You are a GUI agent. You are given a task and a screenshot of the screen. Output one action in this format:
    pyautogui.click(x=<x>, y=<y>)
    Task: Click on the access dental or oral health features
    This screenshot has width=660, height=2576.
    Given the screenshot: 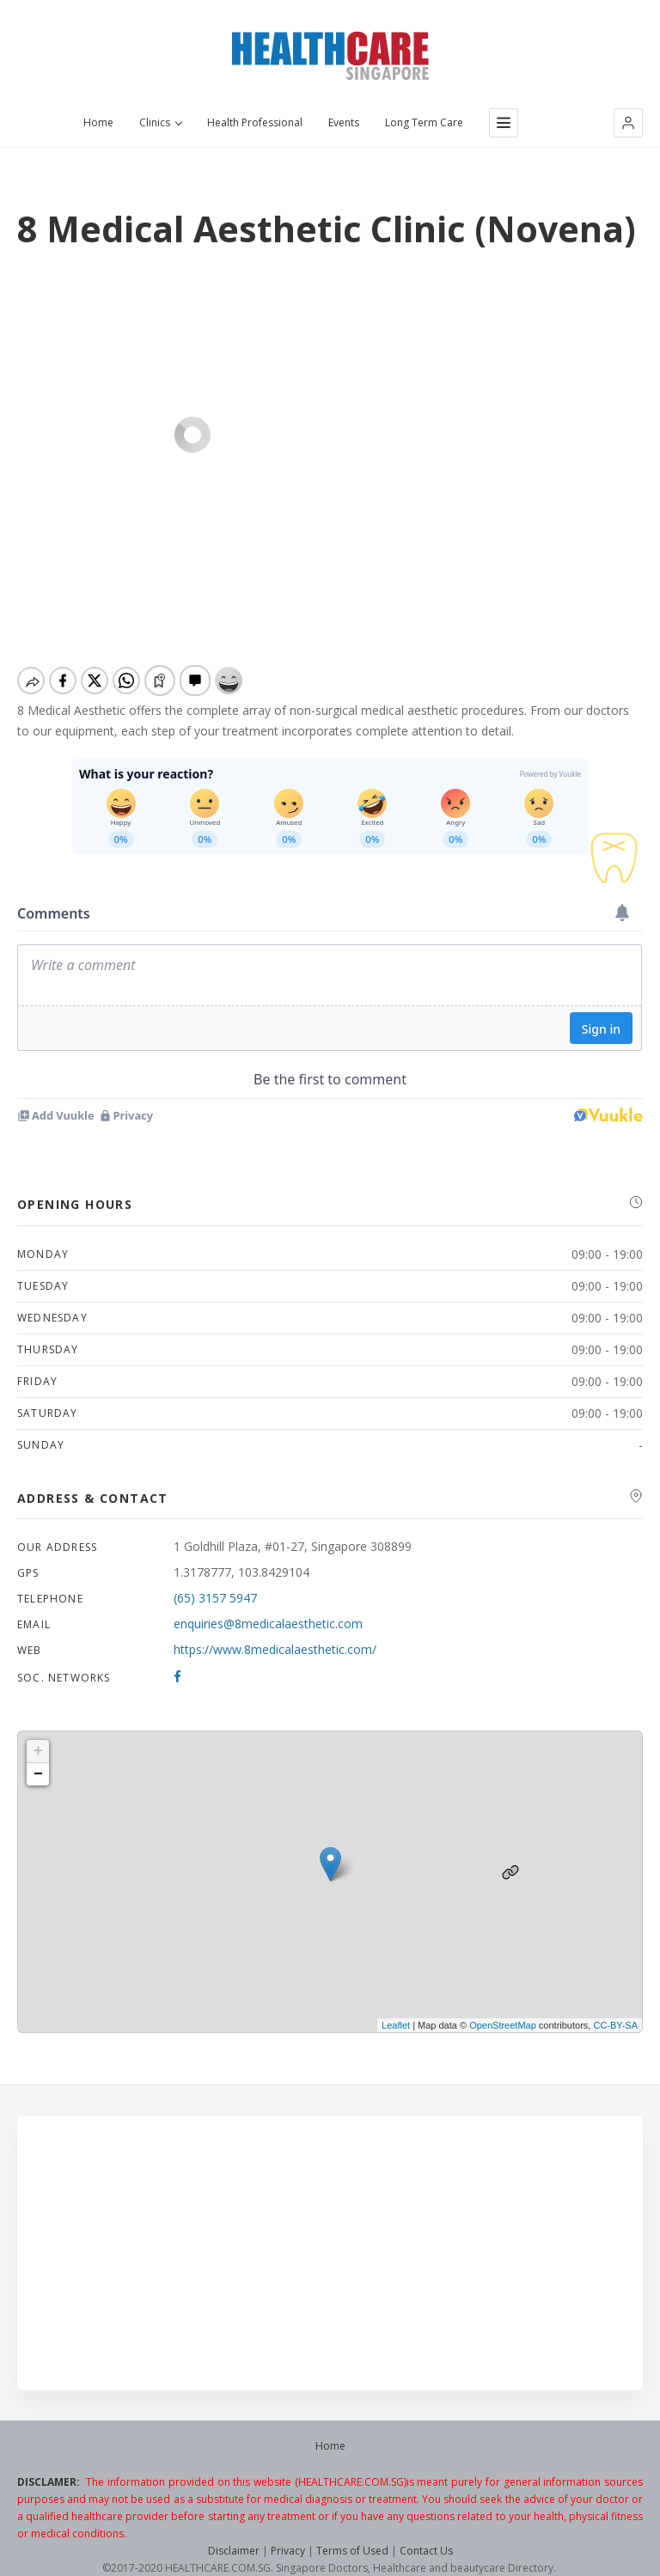 What is the action you would take?
    pyautogui.click(x=614, y=858)
    